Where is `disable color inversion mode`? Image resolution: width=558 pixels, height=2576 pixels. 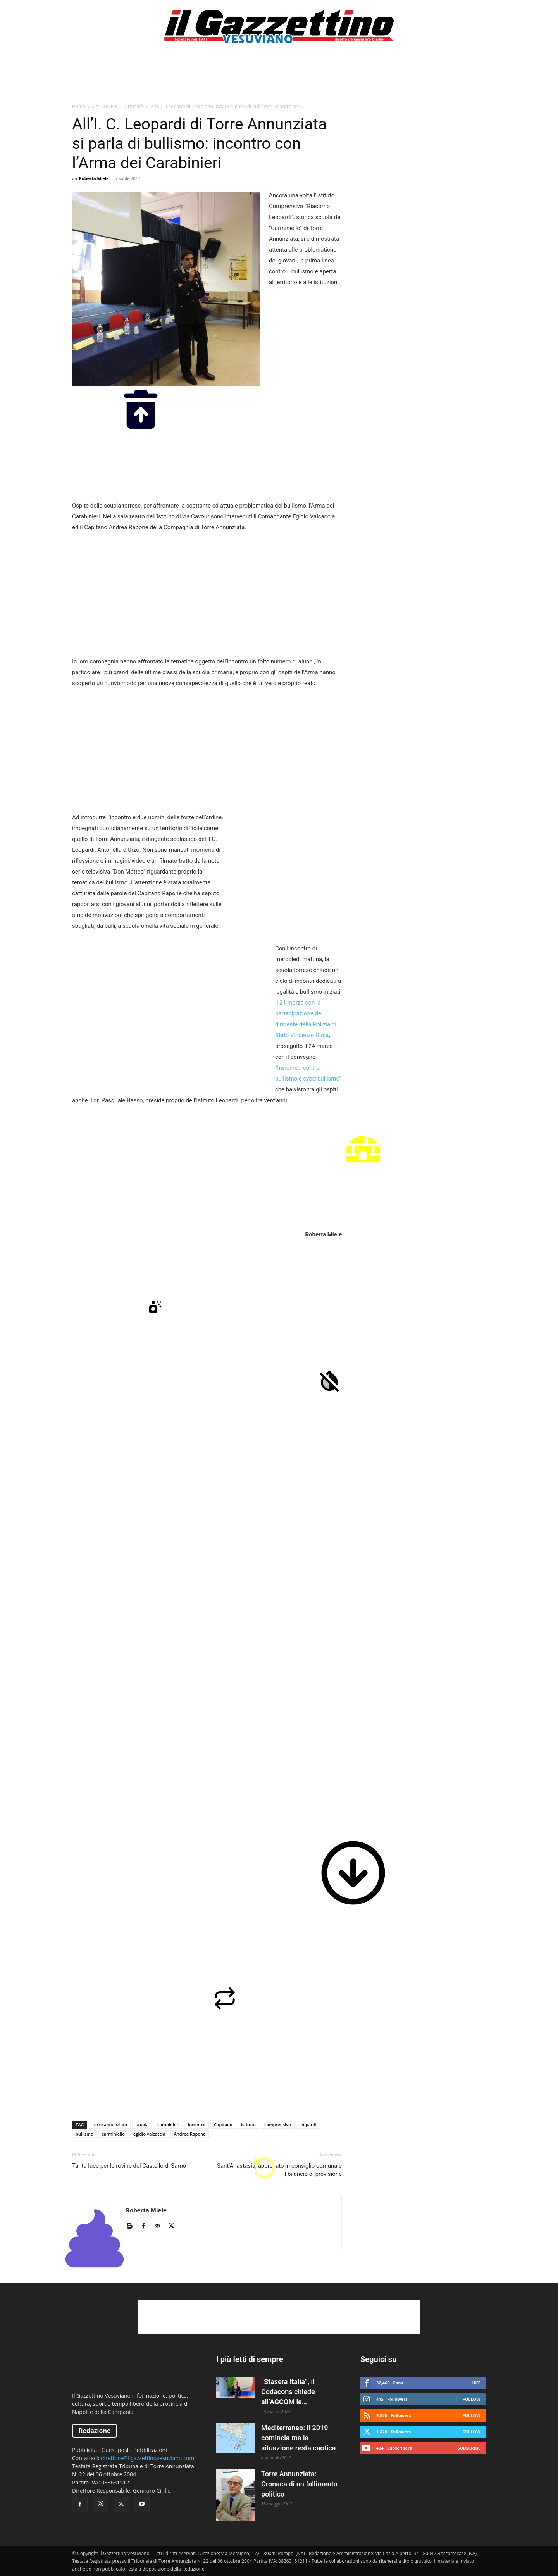
disable color inversion mode is located at coordinates (329, 1381).